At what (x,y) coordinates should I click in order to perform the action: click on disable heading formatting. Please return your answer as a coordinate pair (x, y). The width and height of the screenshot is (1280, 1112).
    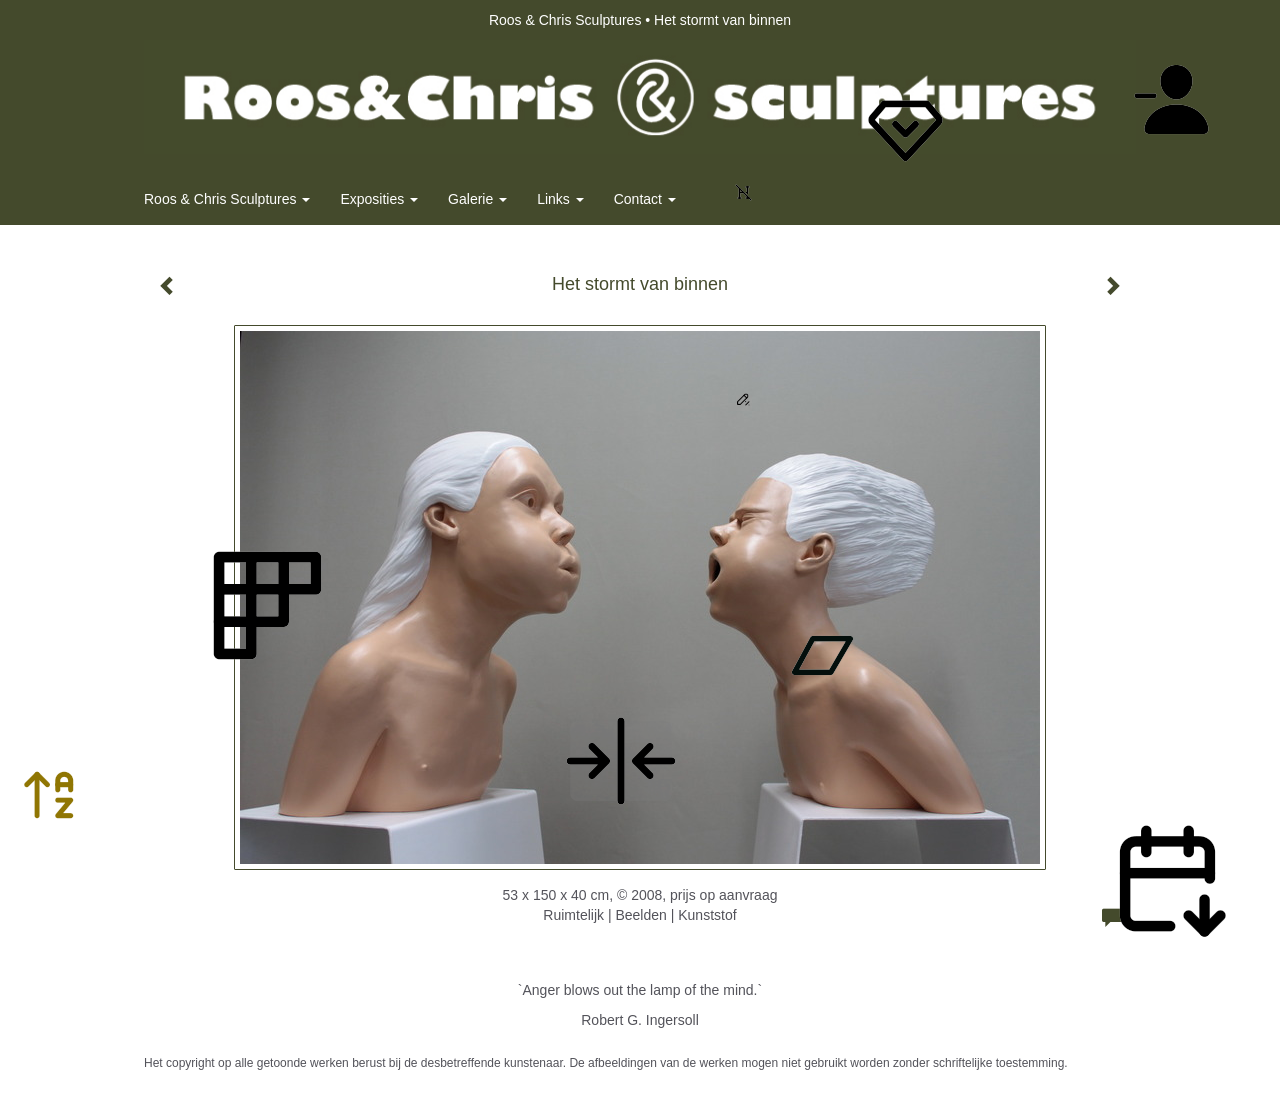
    Looking at the image, I should click on (743, 192).